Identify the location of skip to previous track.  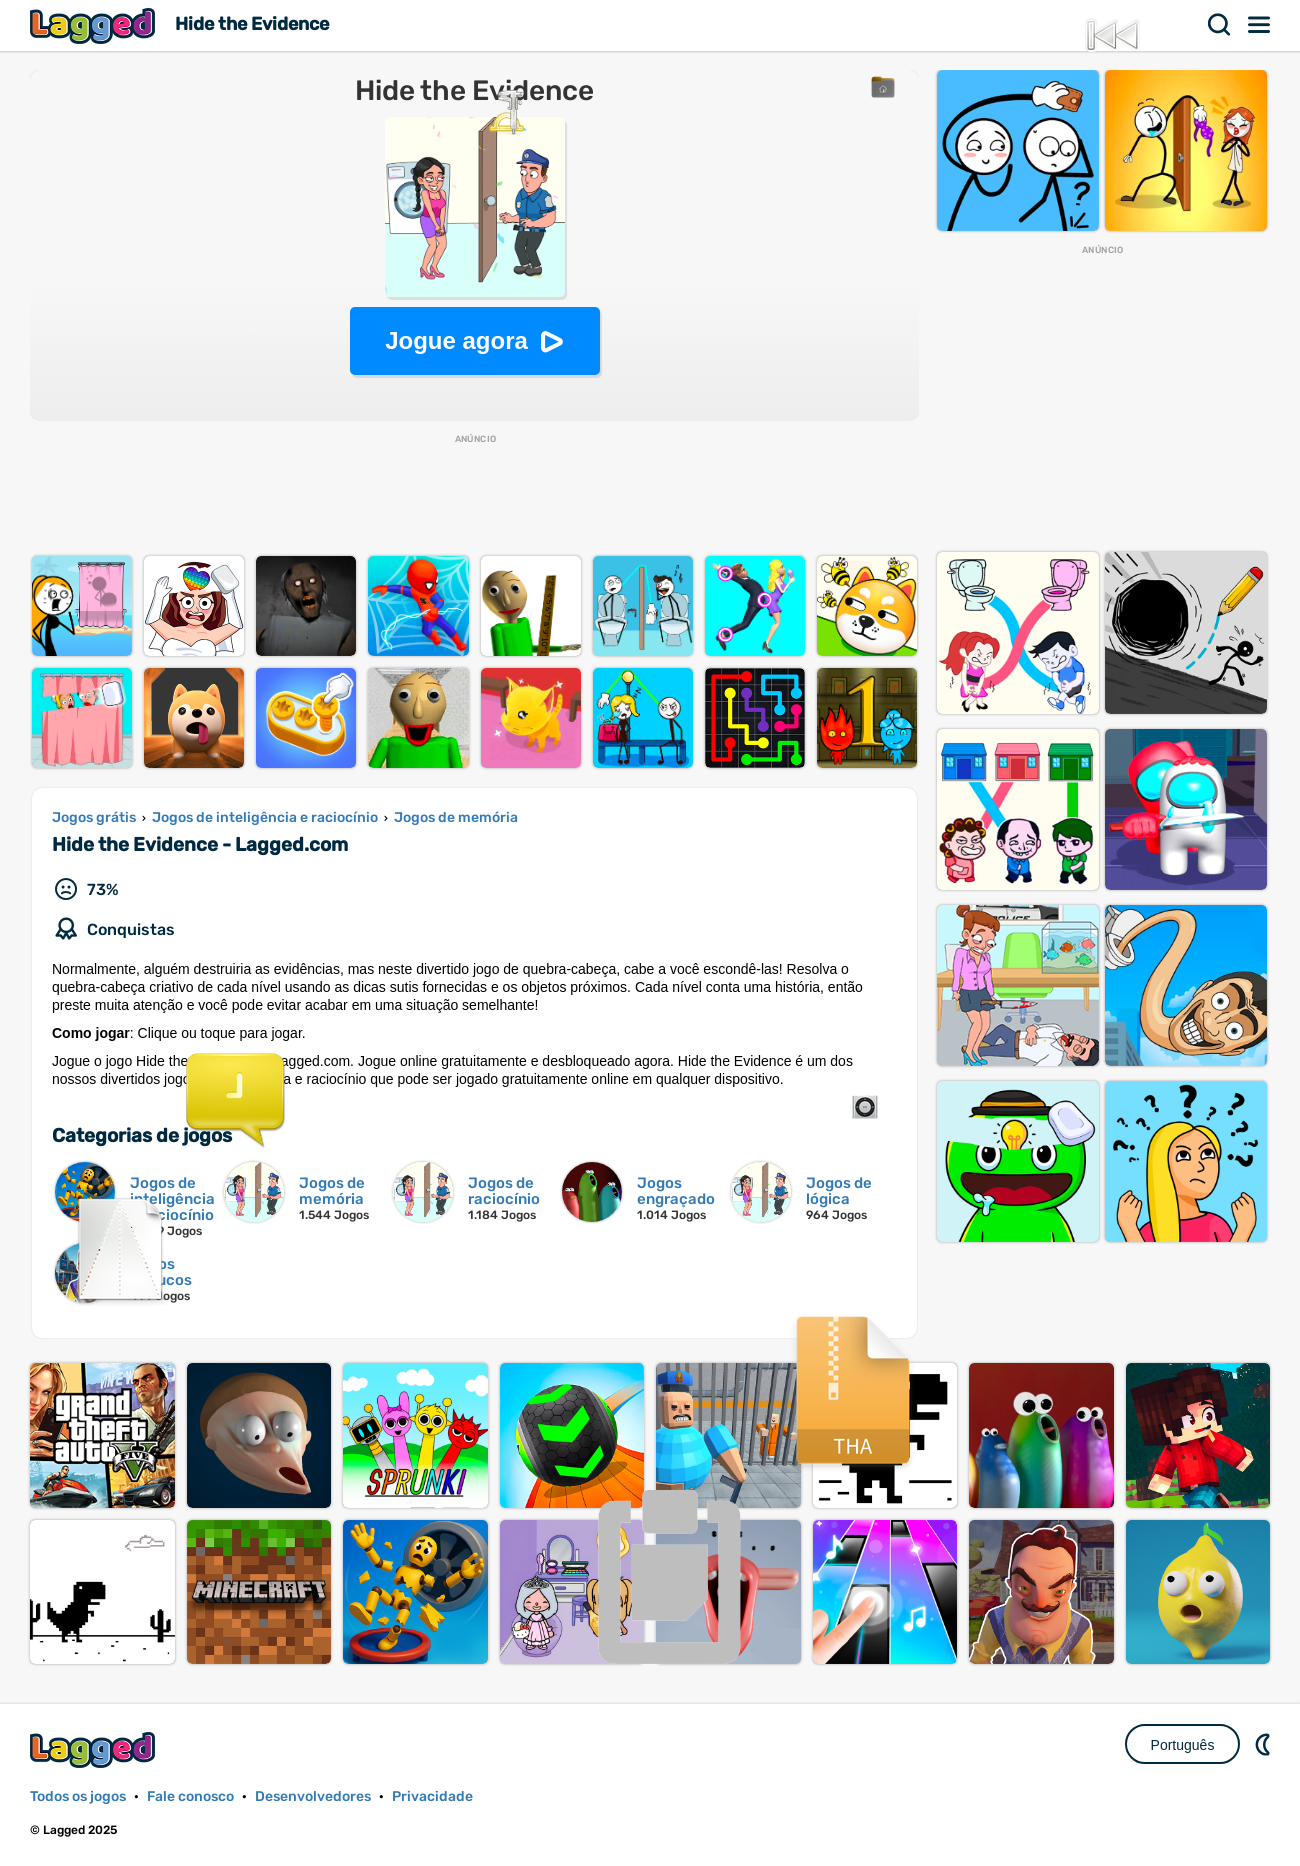
(1112, 35).